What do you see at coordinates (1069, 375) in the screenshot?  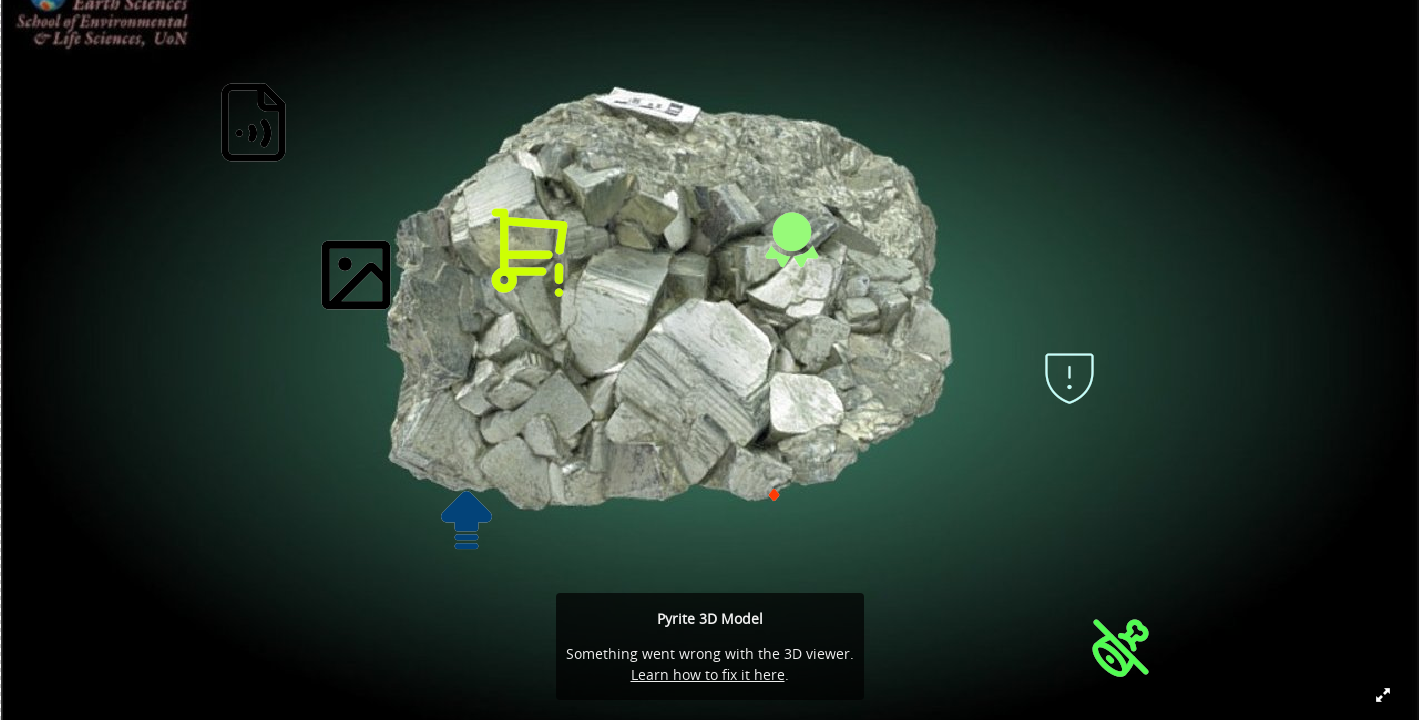 I see `security warning or alert detected` at bounding box center [1069, 375].